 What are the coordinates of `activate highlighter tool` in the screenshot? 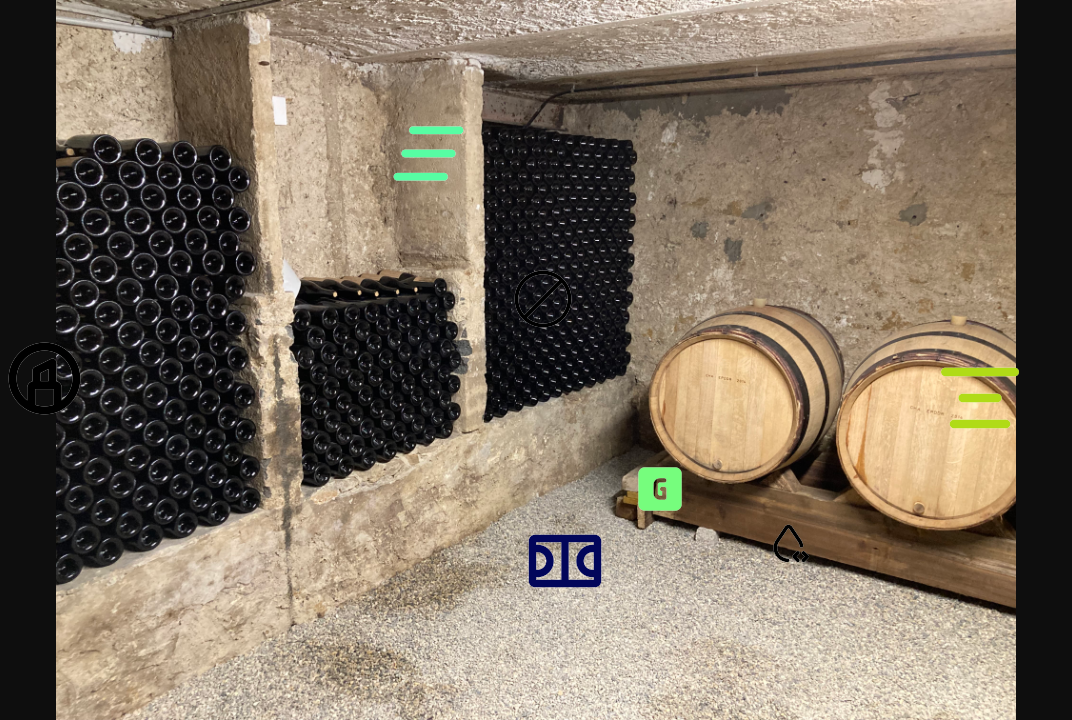 It's located at (44, 378).